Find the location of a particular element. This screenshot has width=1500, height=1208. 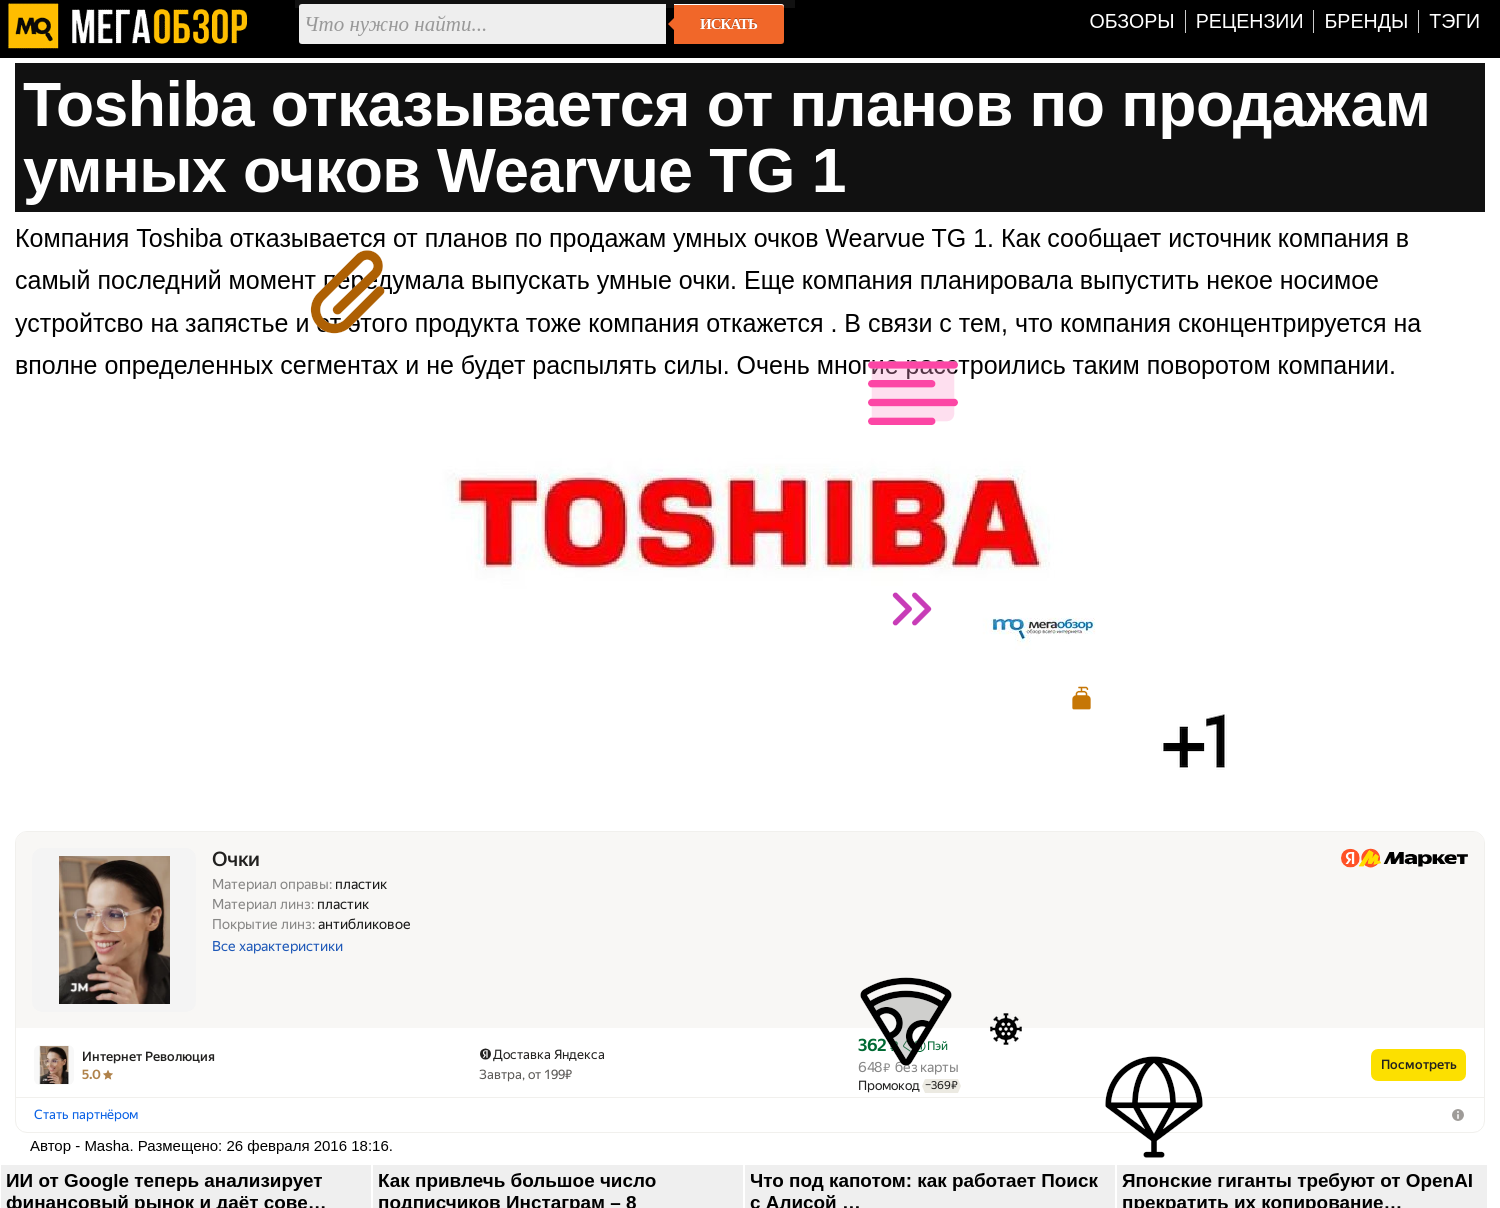

access airdrop or file drop feature is located at coordinates (1154, 1109).